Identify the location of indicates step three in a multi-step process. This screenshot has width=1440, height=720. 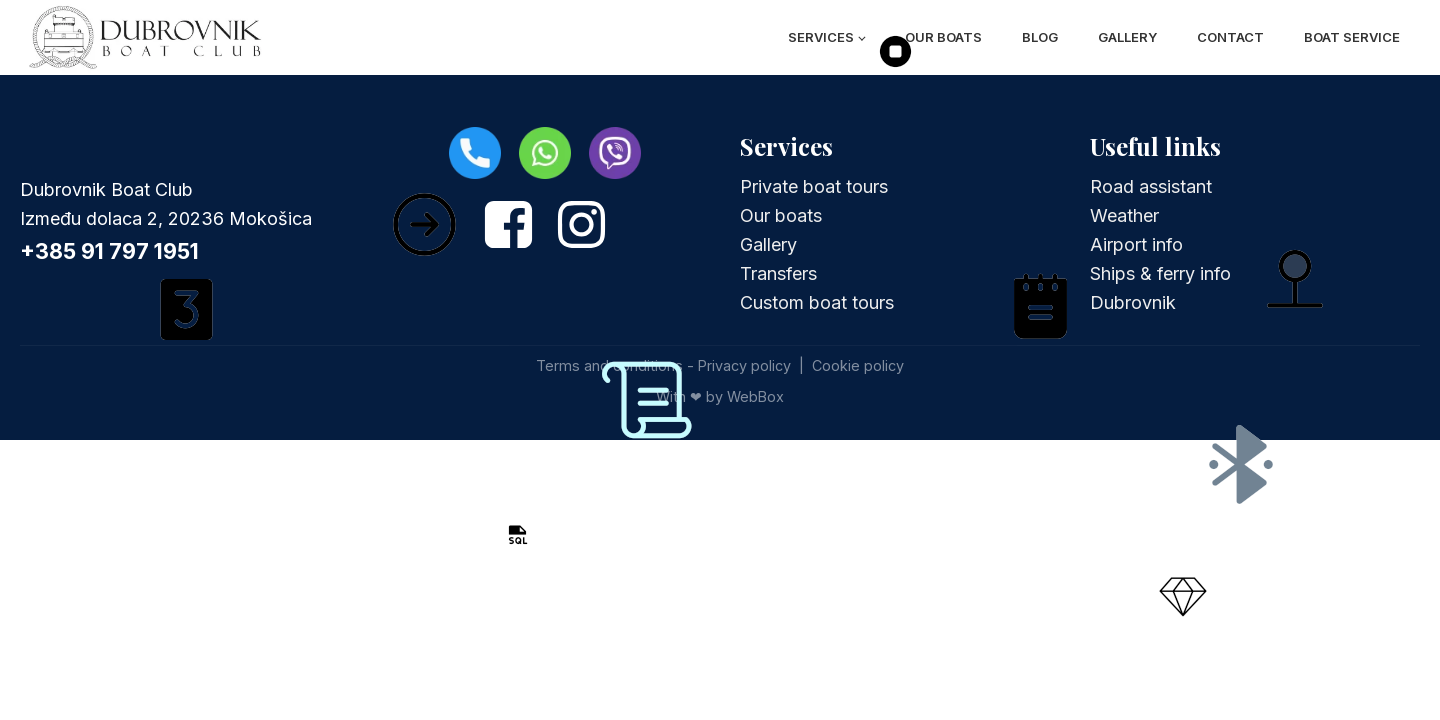
(186, 309).